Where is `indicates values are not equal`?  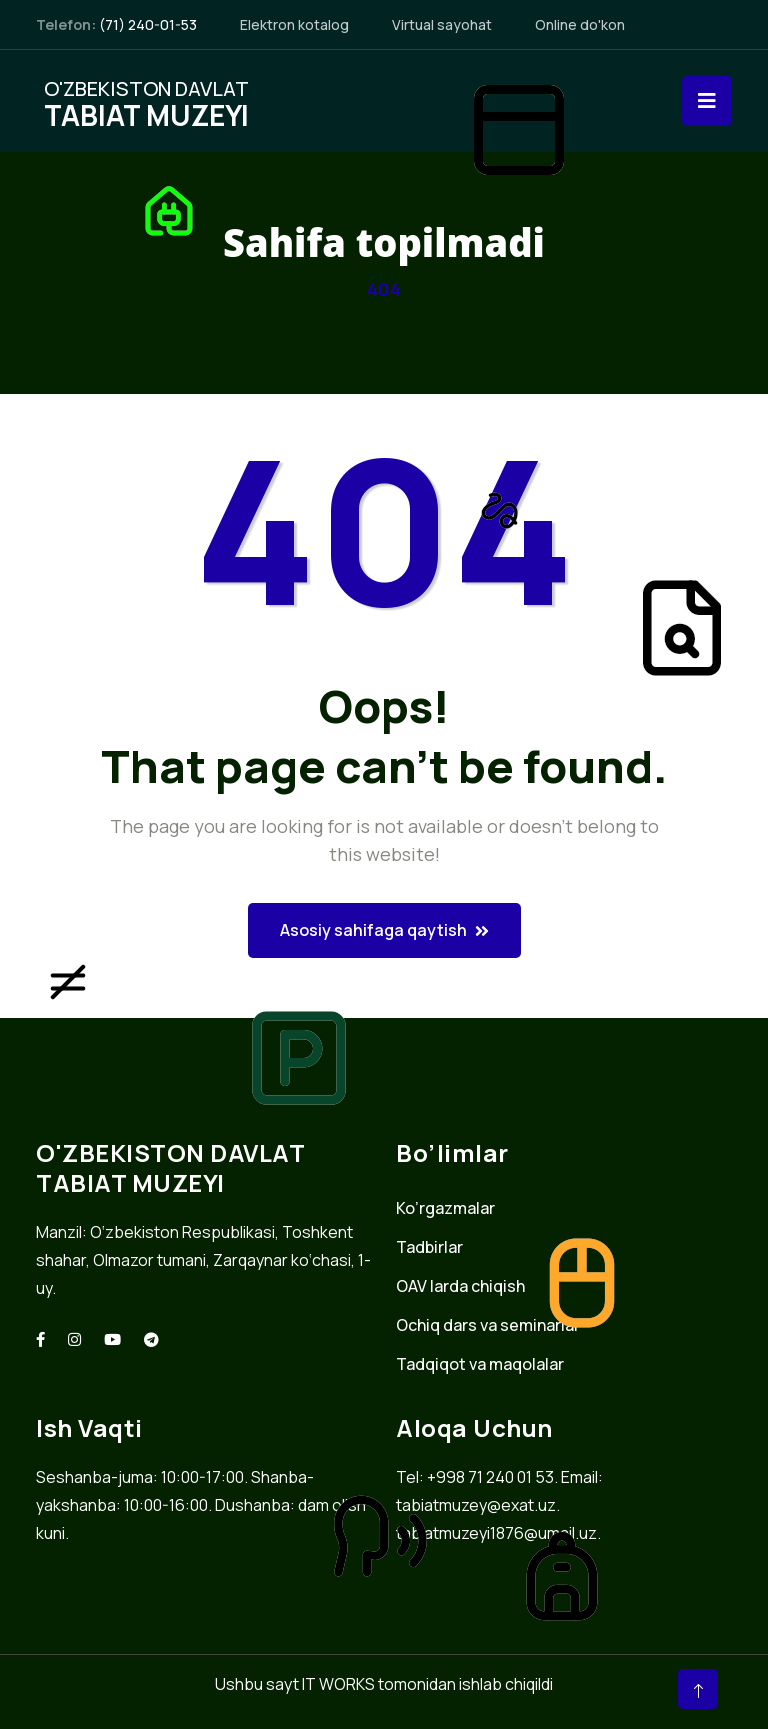
indicates values are not equal is located at coordinates (68, 982).